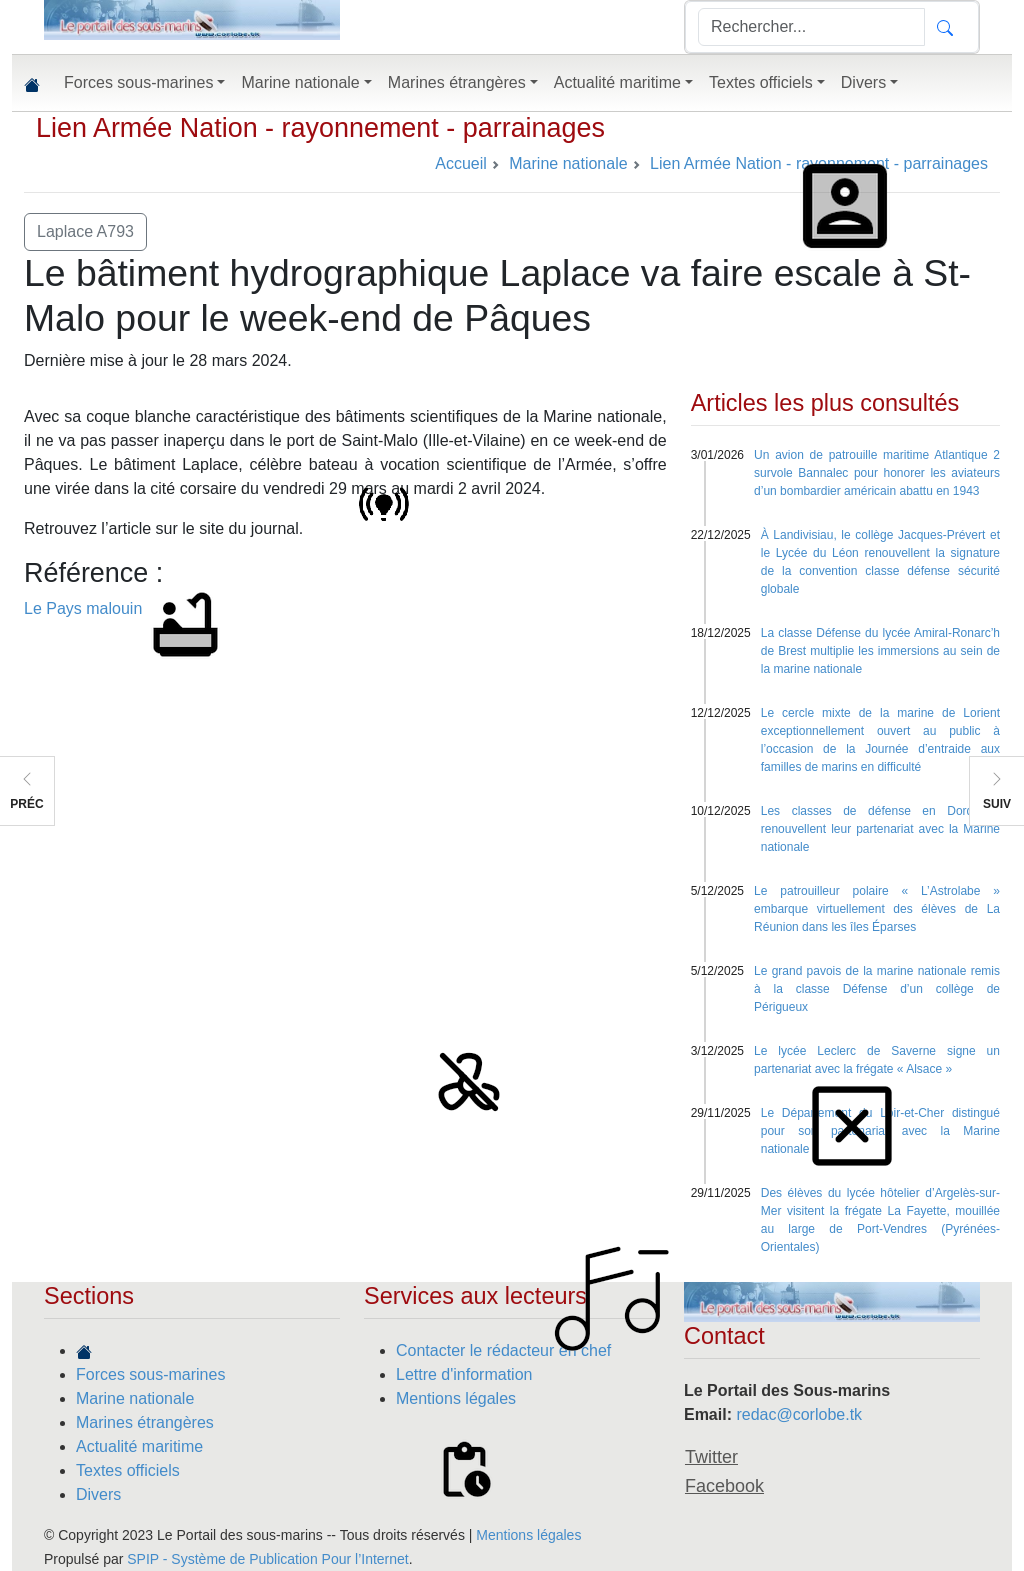  I want to click on view tasks awaiting completion, so click(464, 1470).